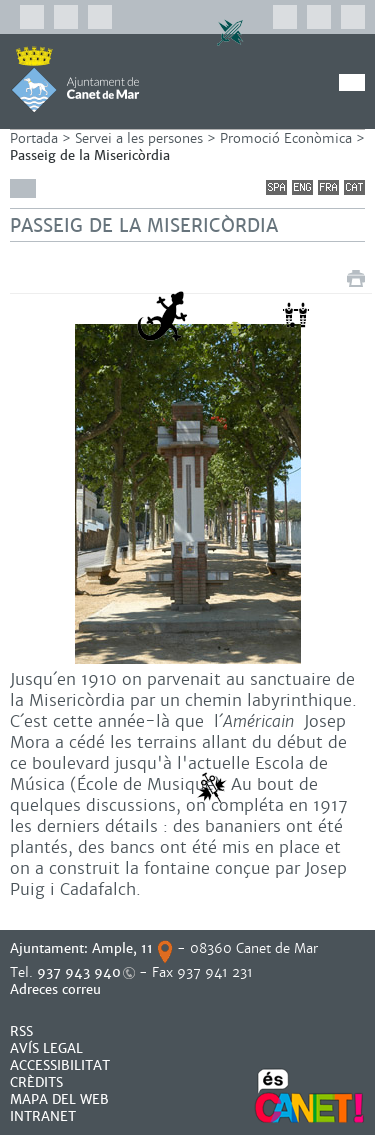 This screenshot has width=375, height=1135. I want to click on gecko or lizard character in a game interface, so click(162, 316).